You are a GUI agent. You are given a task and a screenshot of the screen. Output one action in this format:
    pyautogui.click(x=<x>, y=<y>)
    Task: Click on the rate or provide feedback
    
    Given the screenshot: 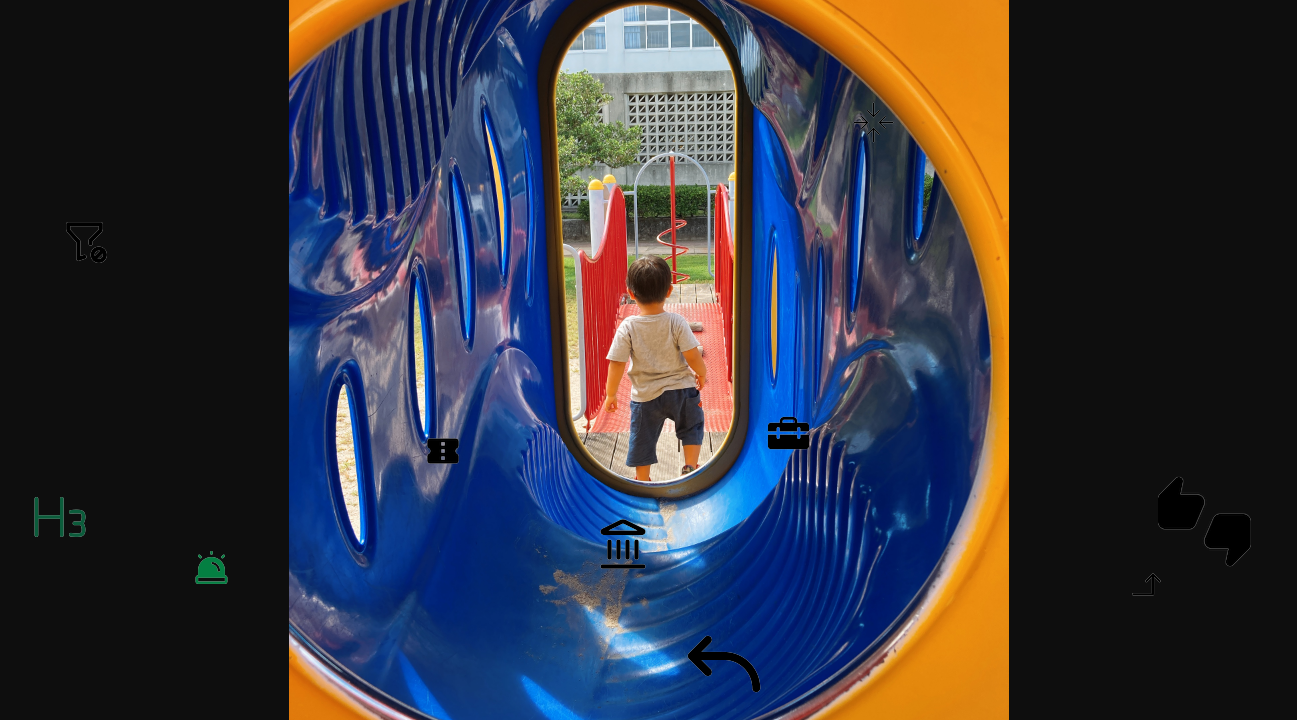 What is the action you would take?
    pyautogui.click(x=1204, y=521)
    